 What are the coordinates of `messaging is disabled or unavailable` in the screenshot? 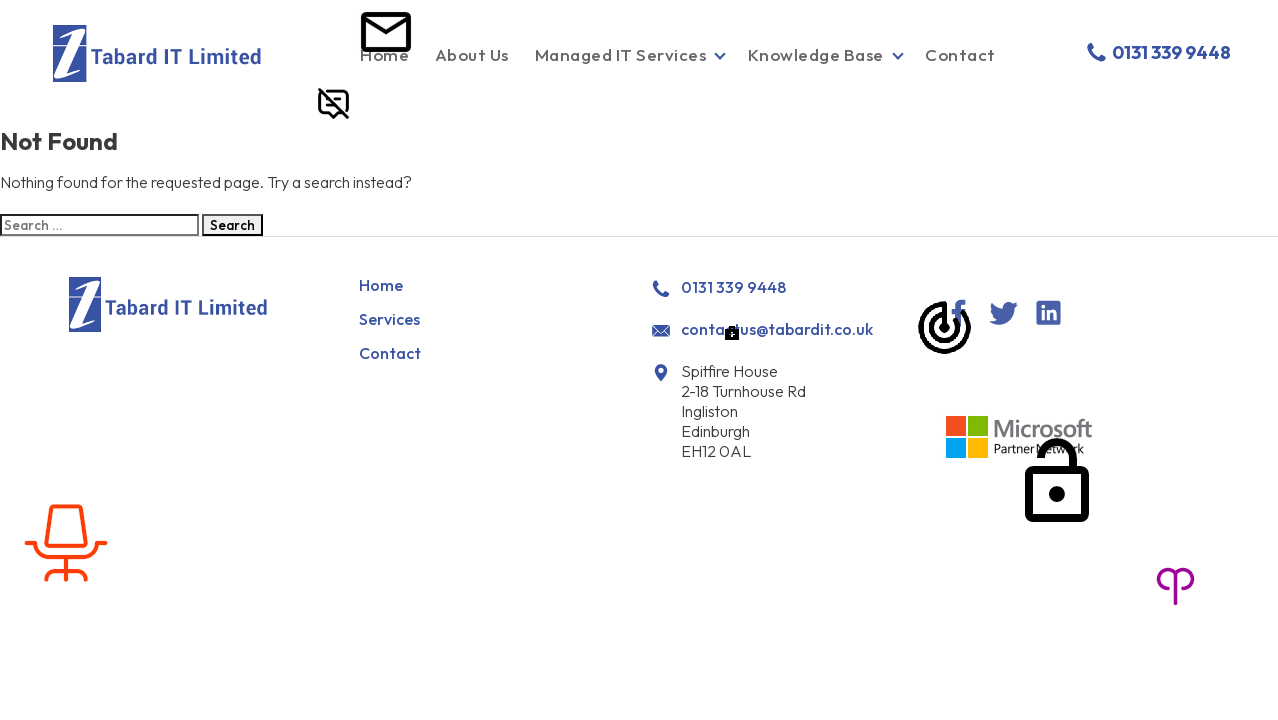 It's located at (333, 103).